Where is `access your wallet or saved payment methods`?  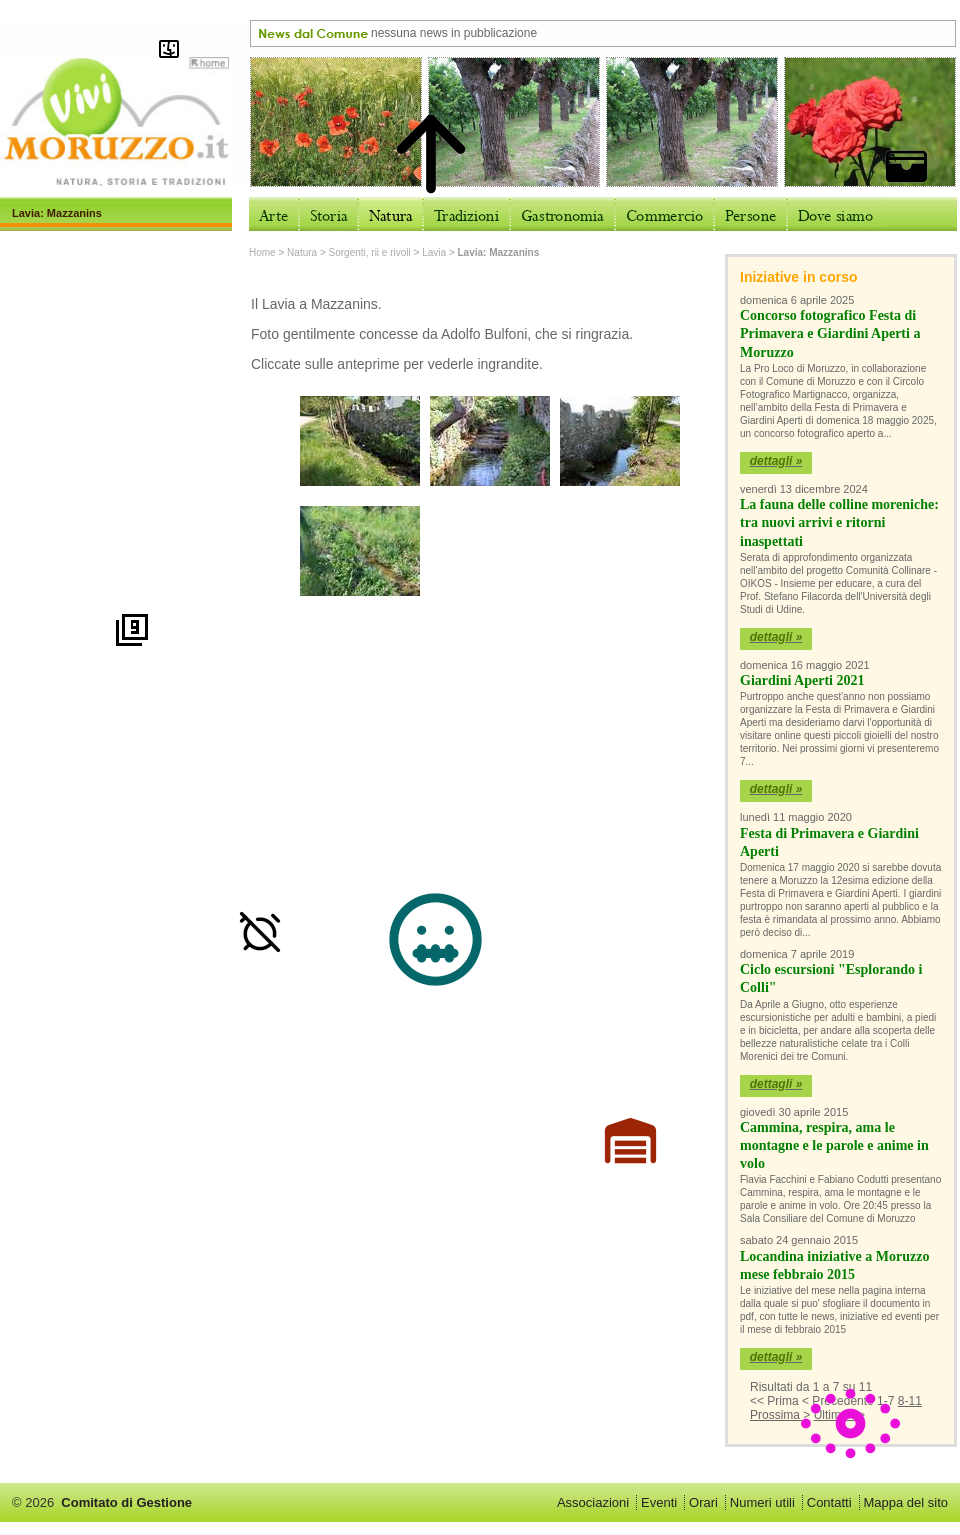
access your wallet or saved payment methods is located at coordinates (906, 166).